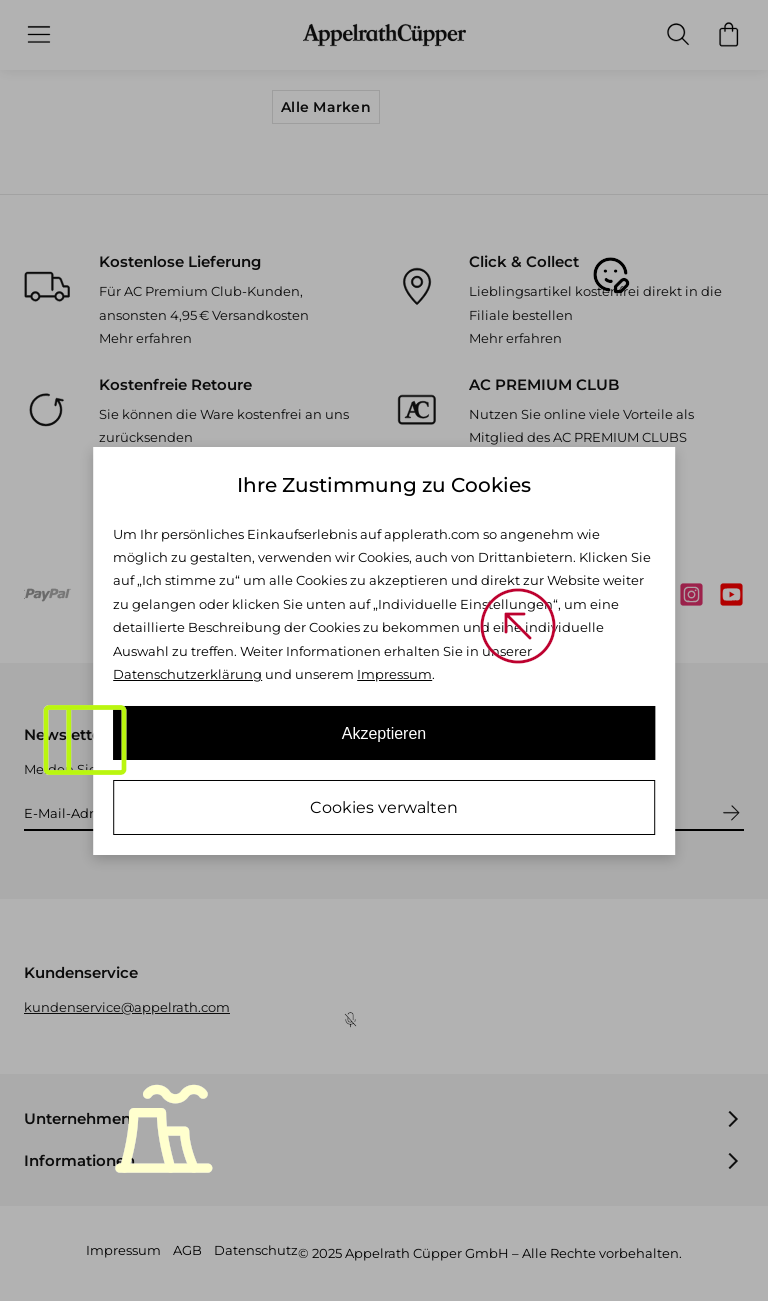 This screenshot has height=1301, width=768. What do you see at coordinates (350, 1019) in the screenshot?
I see `mute your microphone` at bounding box center [350, 1019].